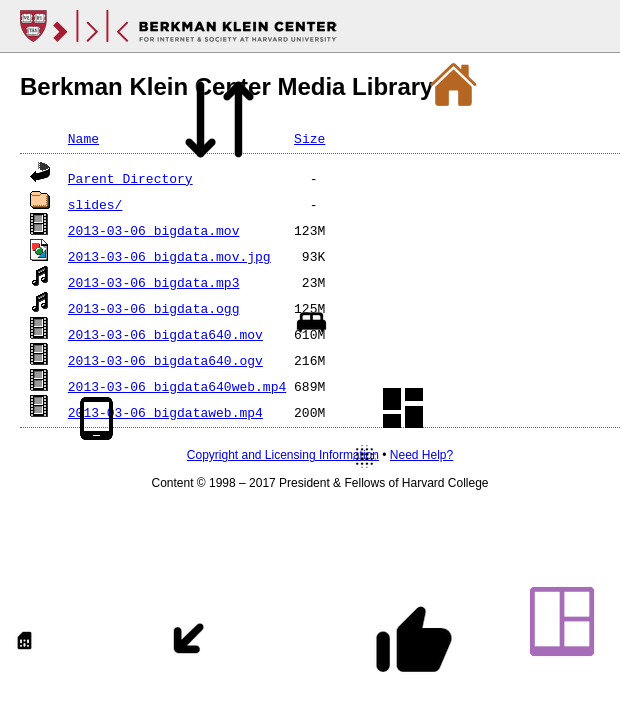  What do you see at coordinates (189, 637) in the screenshot?
I see `access transit entry or exit points` at bounding box center [189, 637].